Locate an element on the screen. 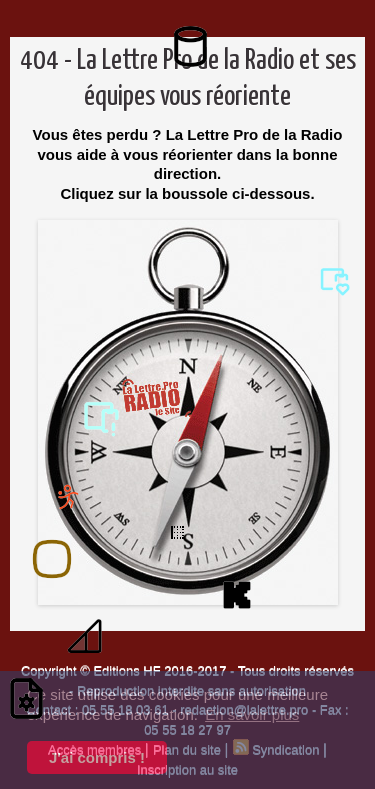  apply border to left edge of cell or element is located at coordinates (177, 532).